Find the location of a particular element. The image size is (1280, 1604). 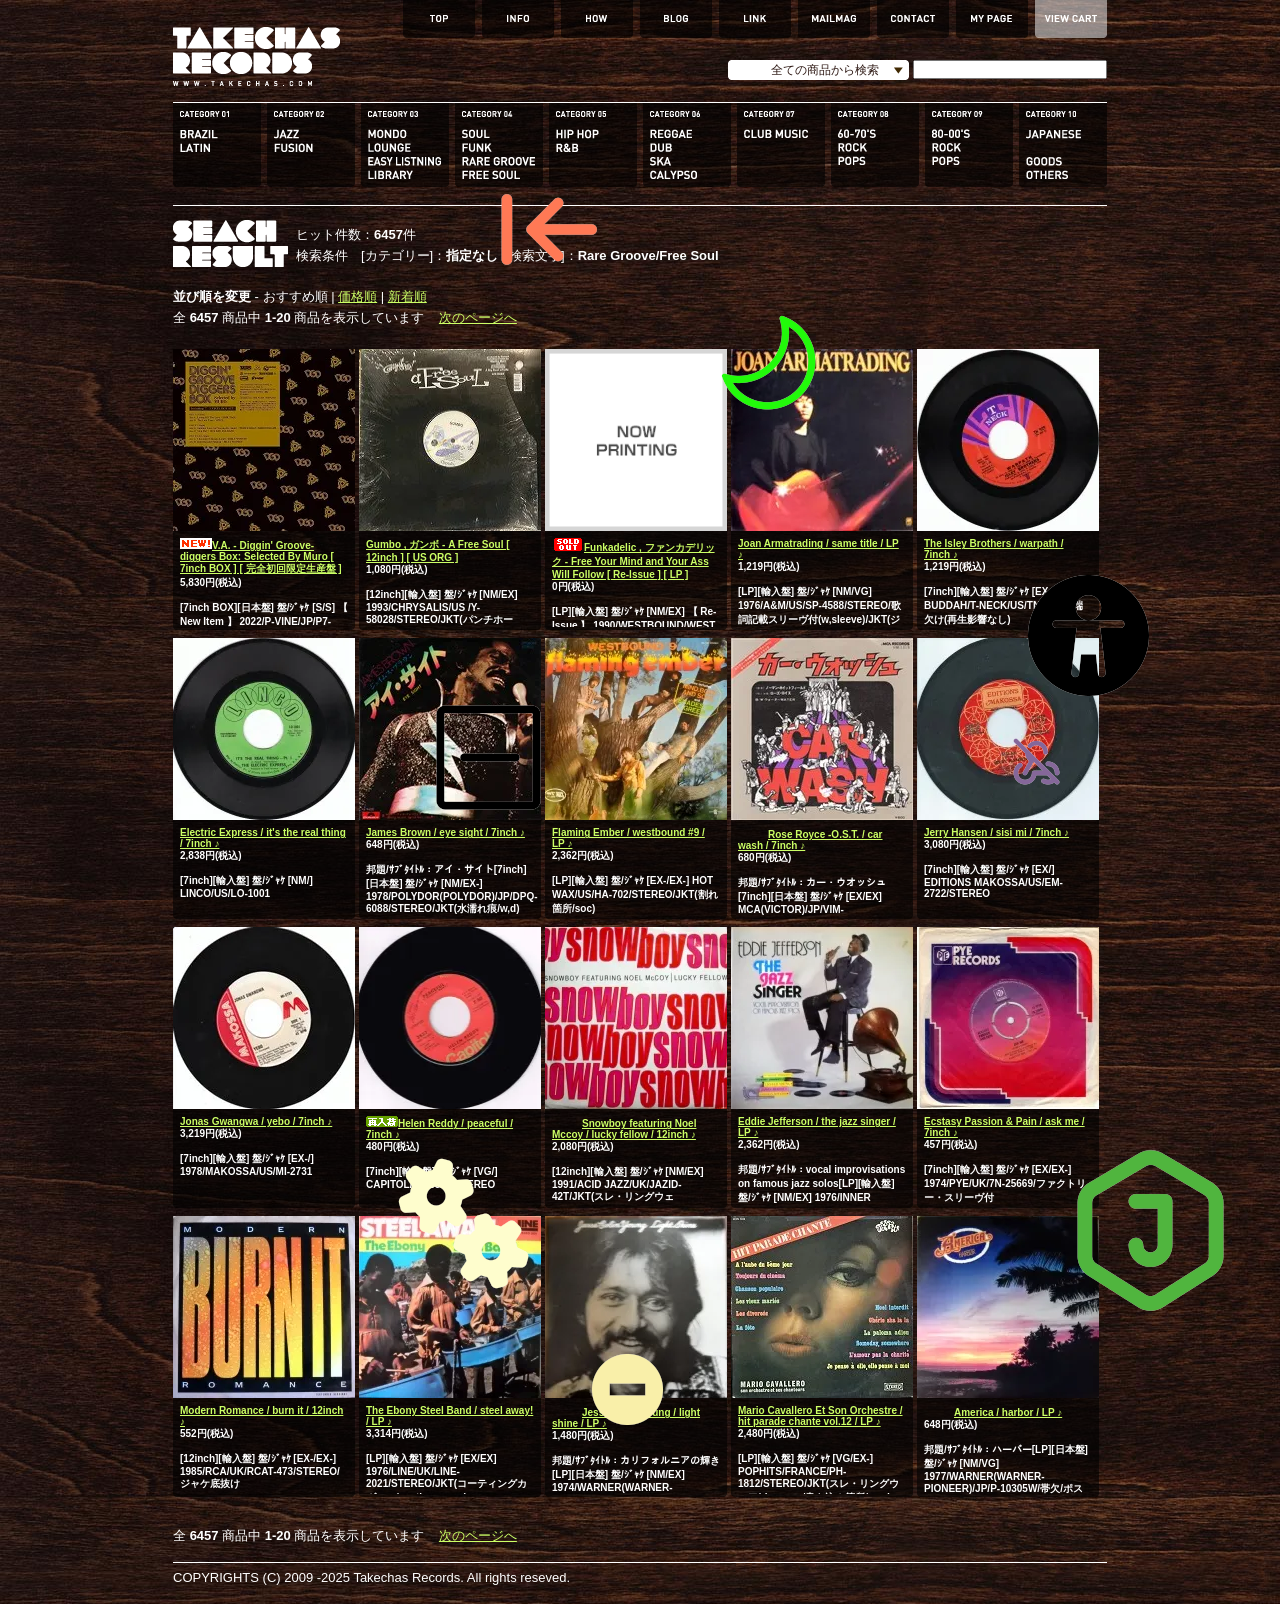

webhook integration disabled is located at coordinates (1036, 761).